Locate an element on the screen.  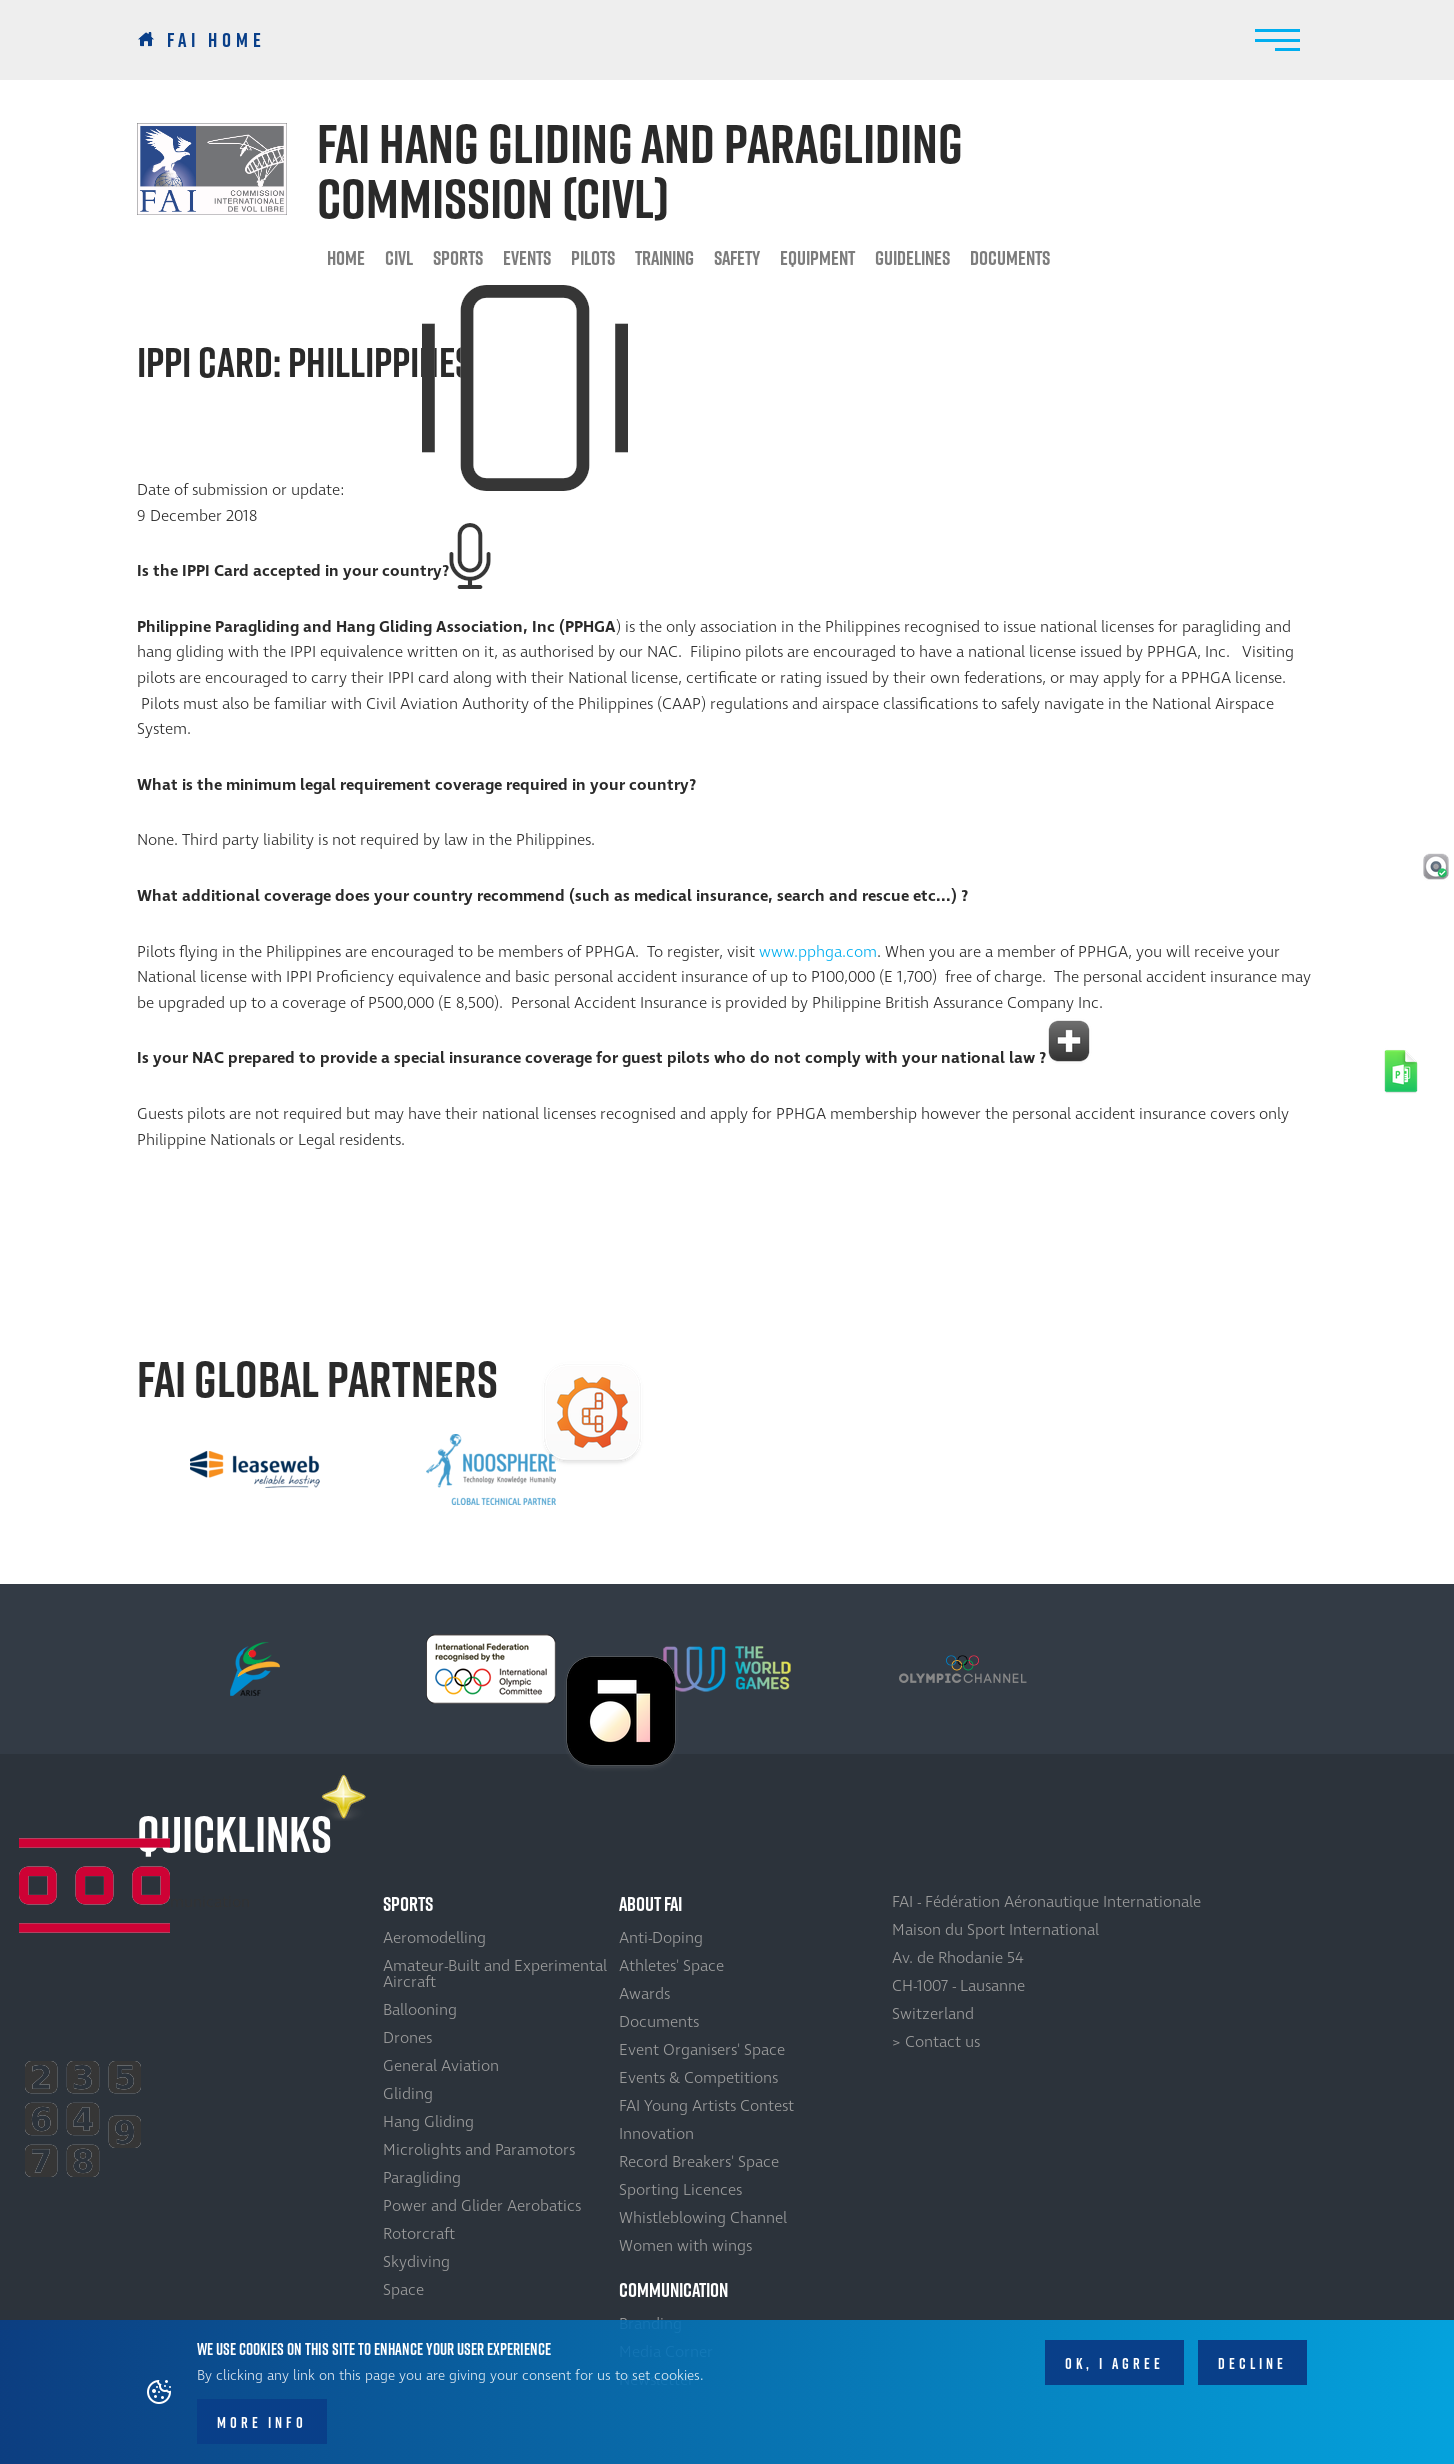
access multitasking or window management settings is located at coordinates (525, 388).